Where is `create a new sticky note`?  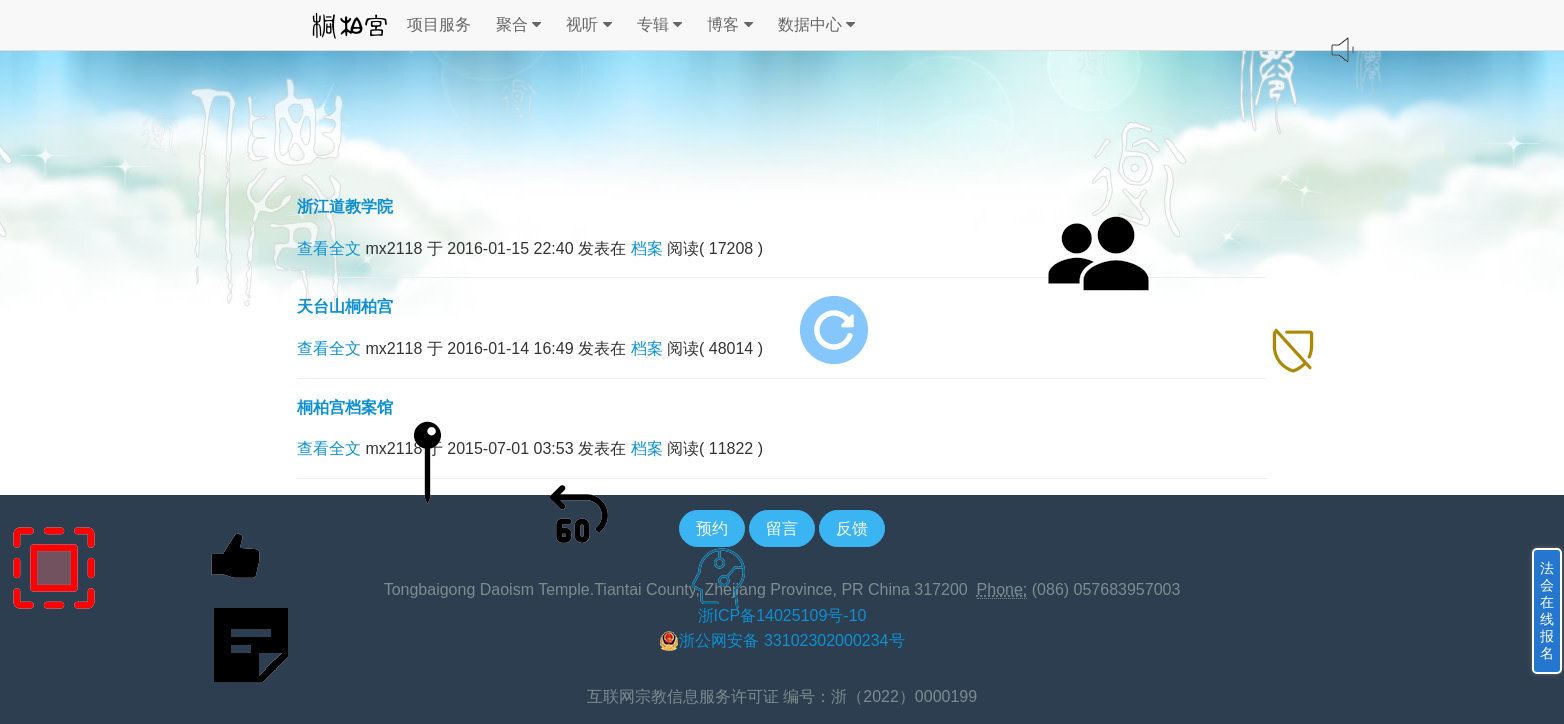
create a new sticky note is located at coordinates (251, 645).